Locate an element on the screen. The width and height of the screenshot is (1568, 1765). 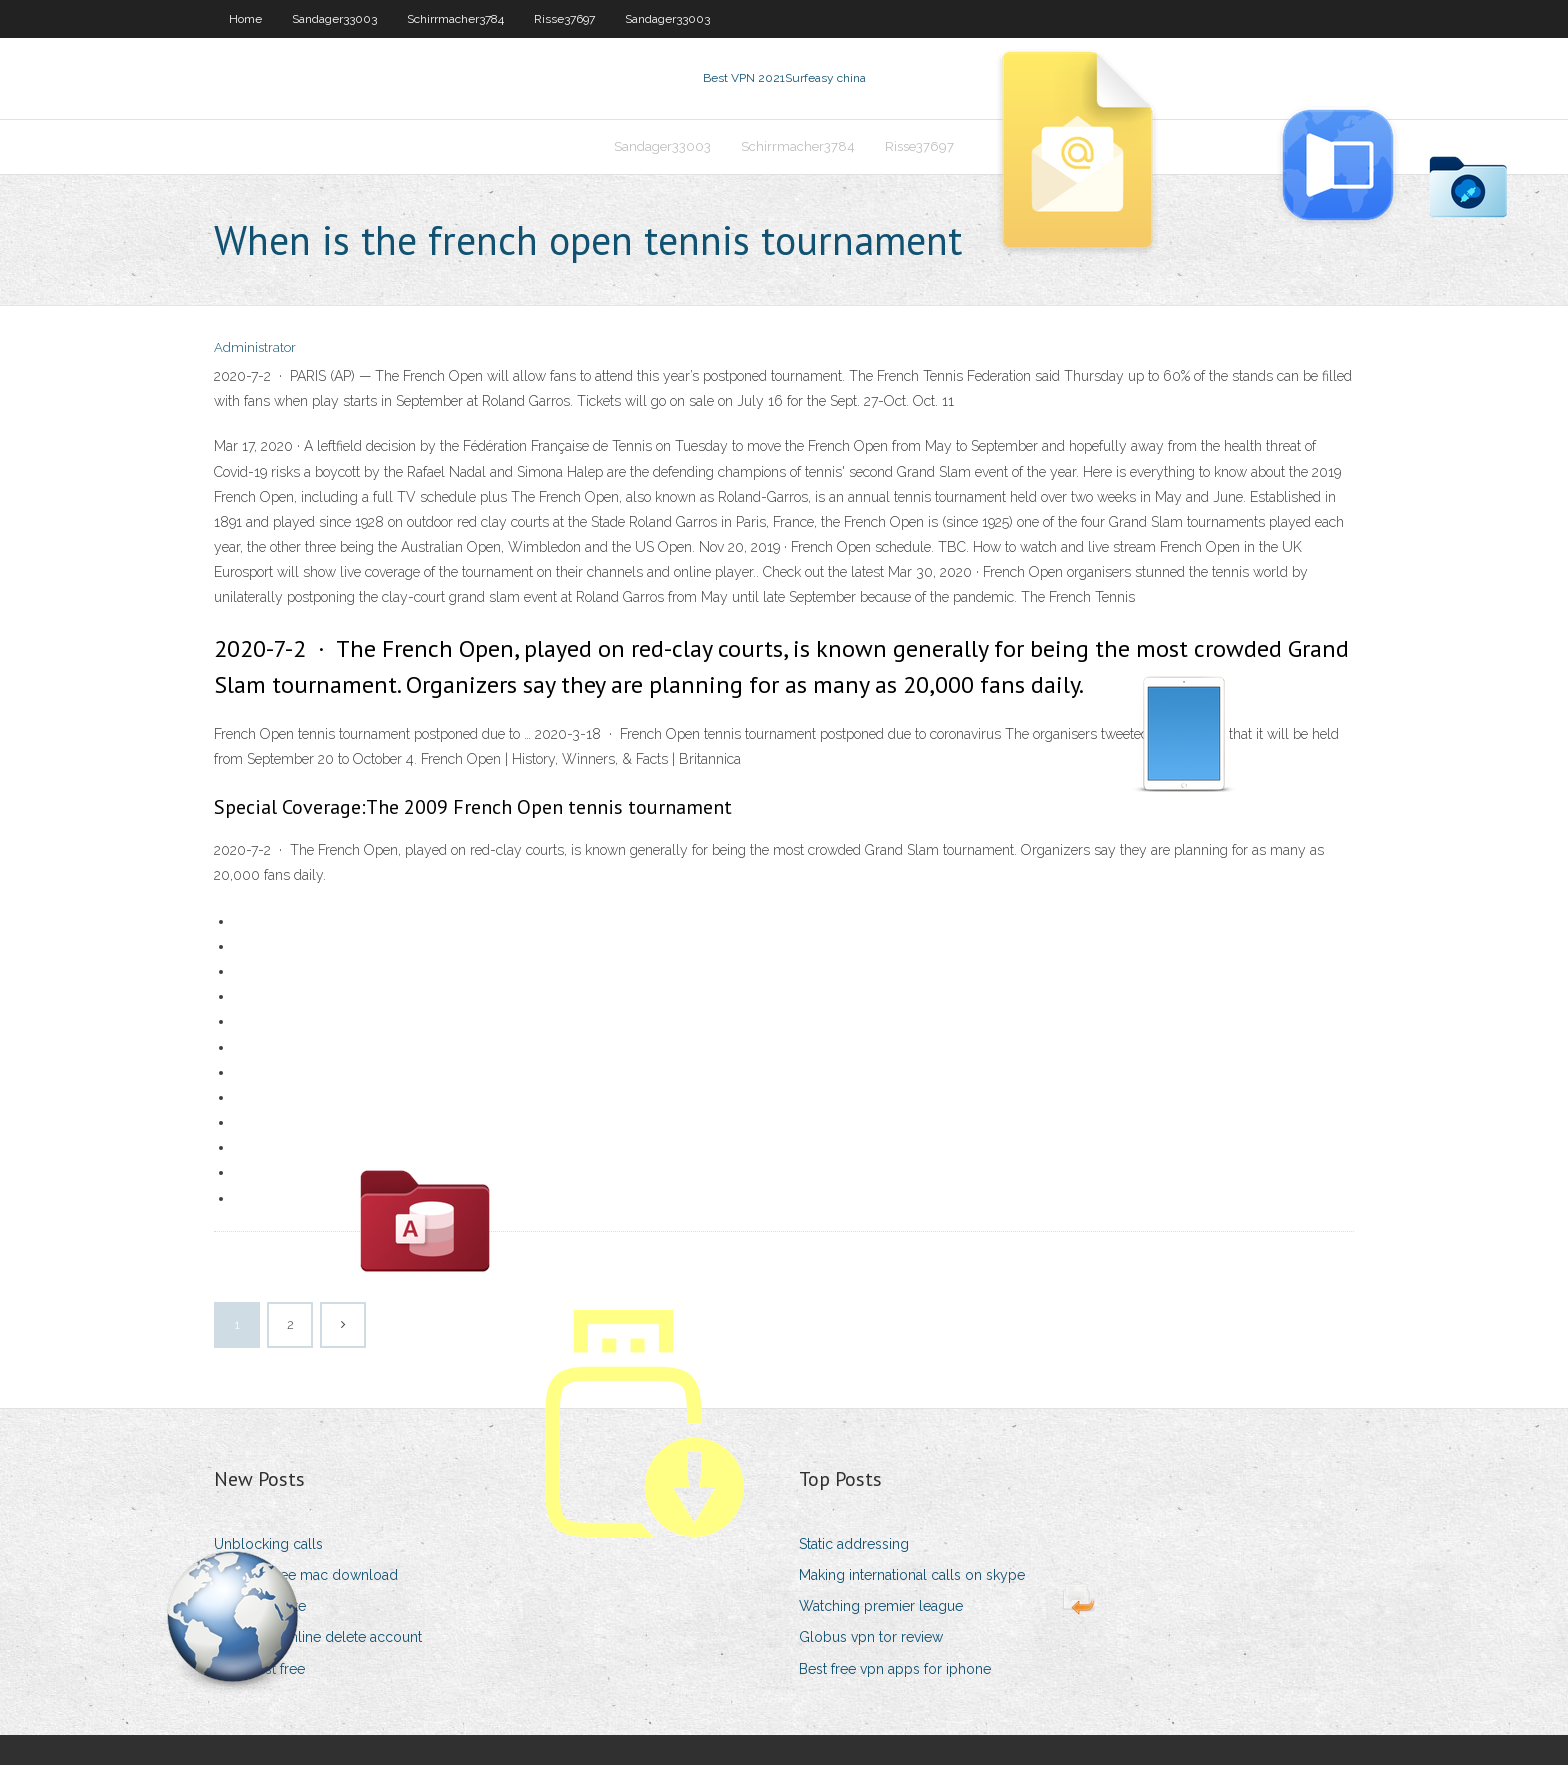
access internet and web applications is located at coordinates (234, 1618).